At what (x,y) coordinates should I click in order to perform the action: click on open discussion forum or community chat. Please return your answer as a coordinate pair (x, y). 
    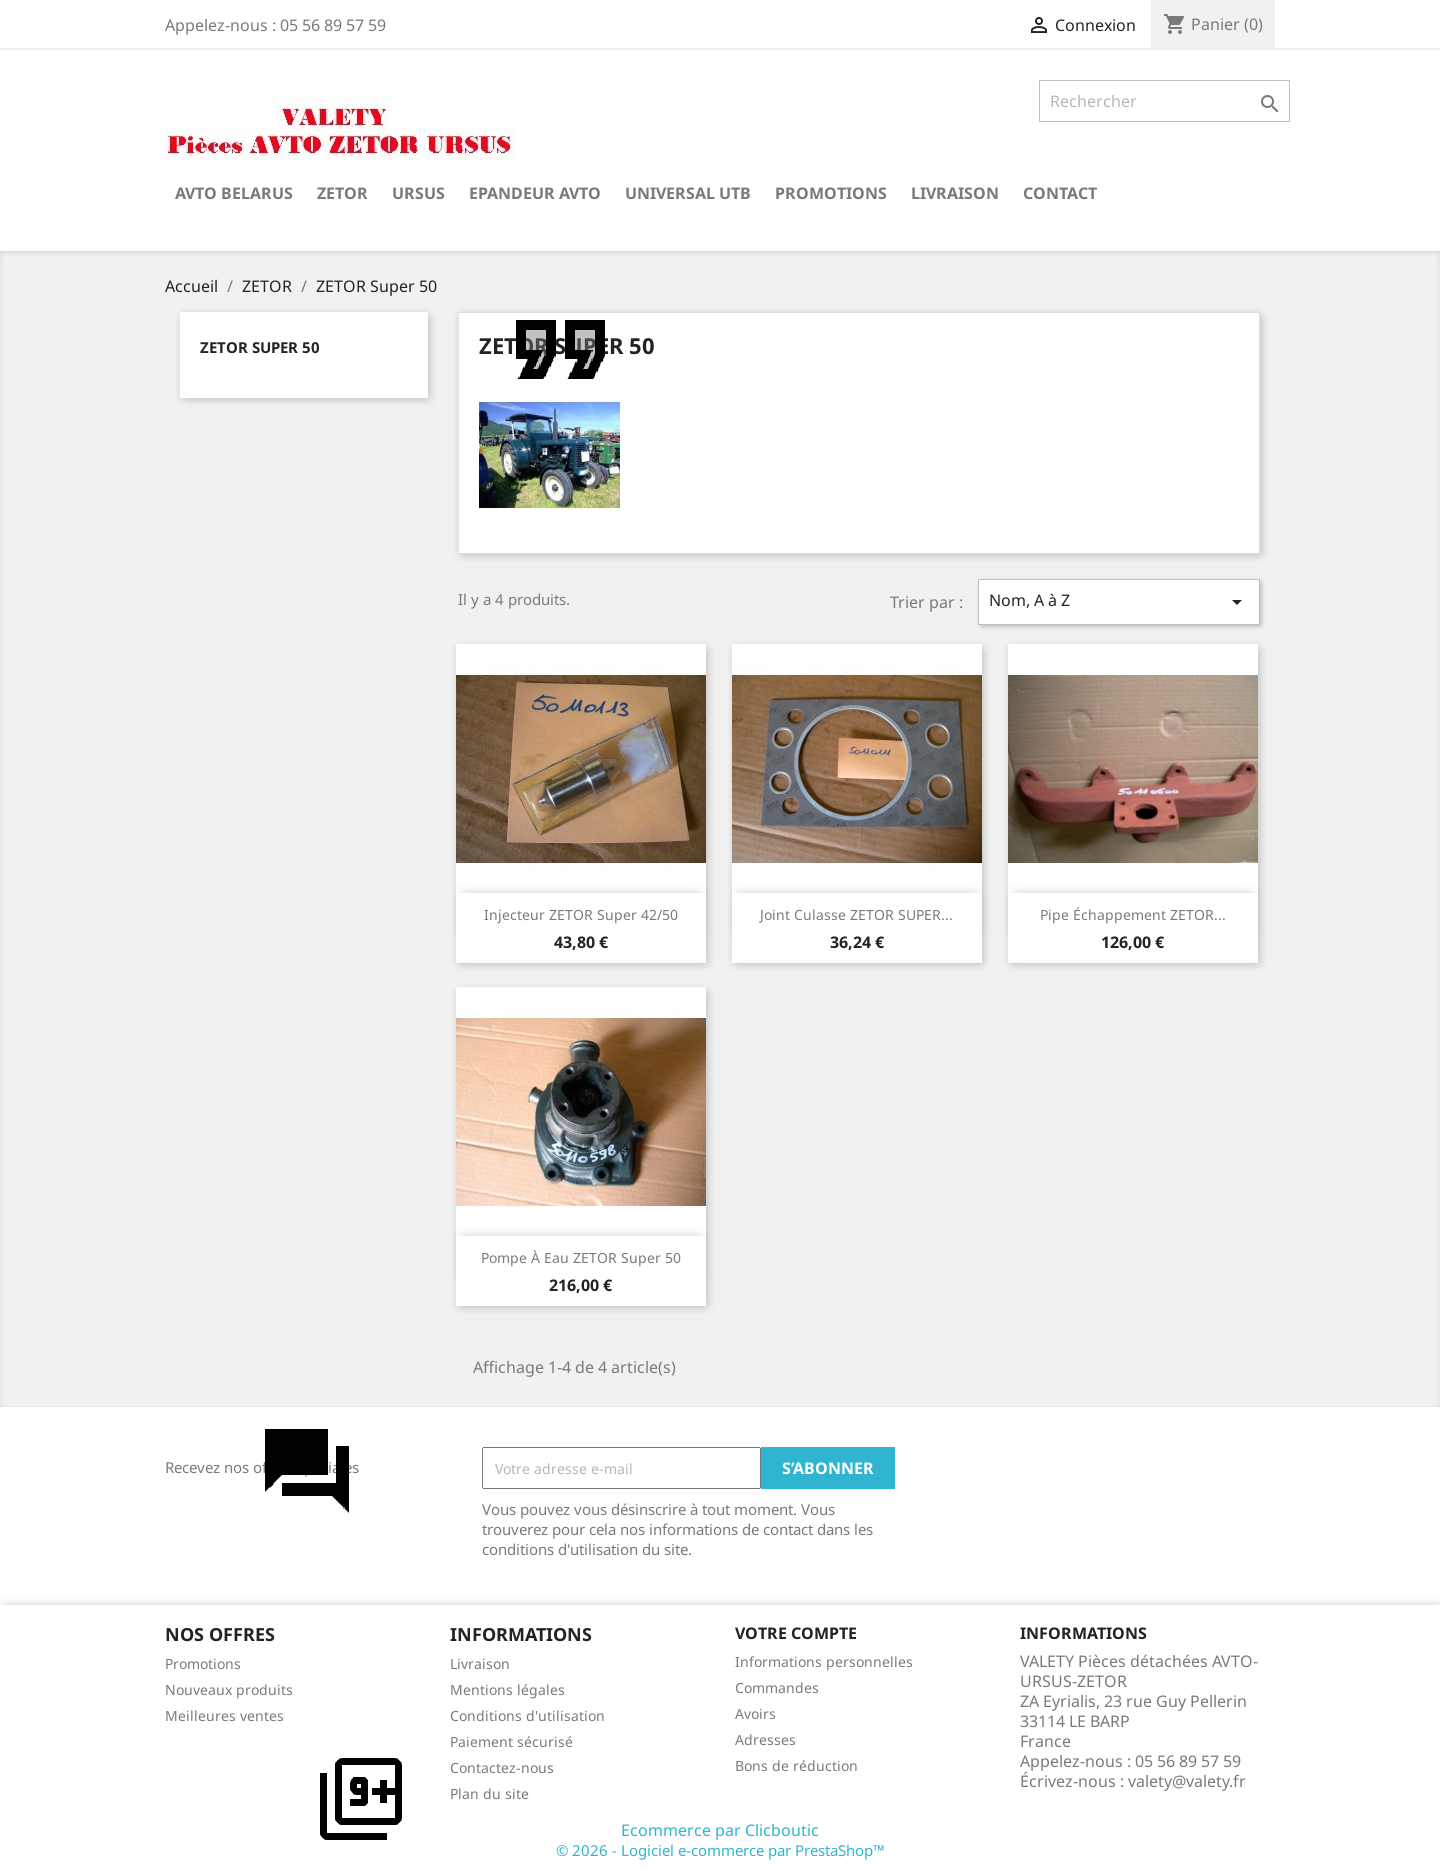
    Looking at the image, I should click on (307, 1471).